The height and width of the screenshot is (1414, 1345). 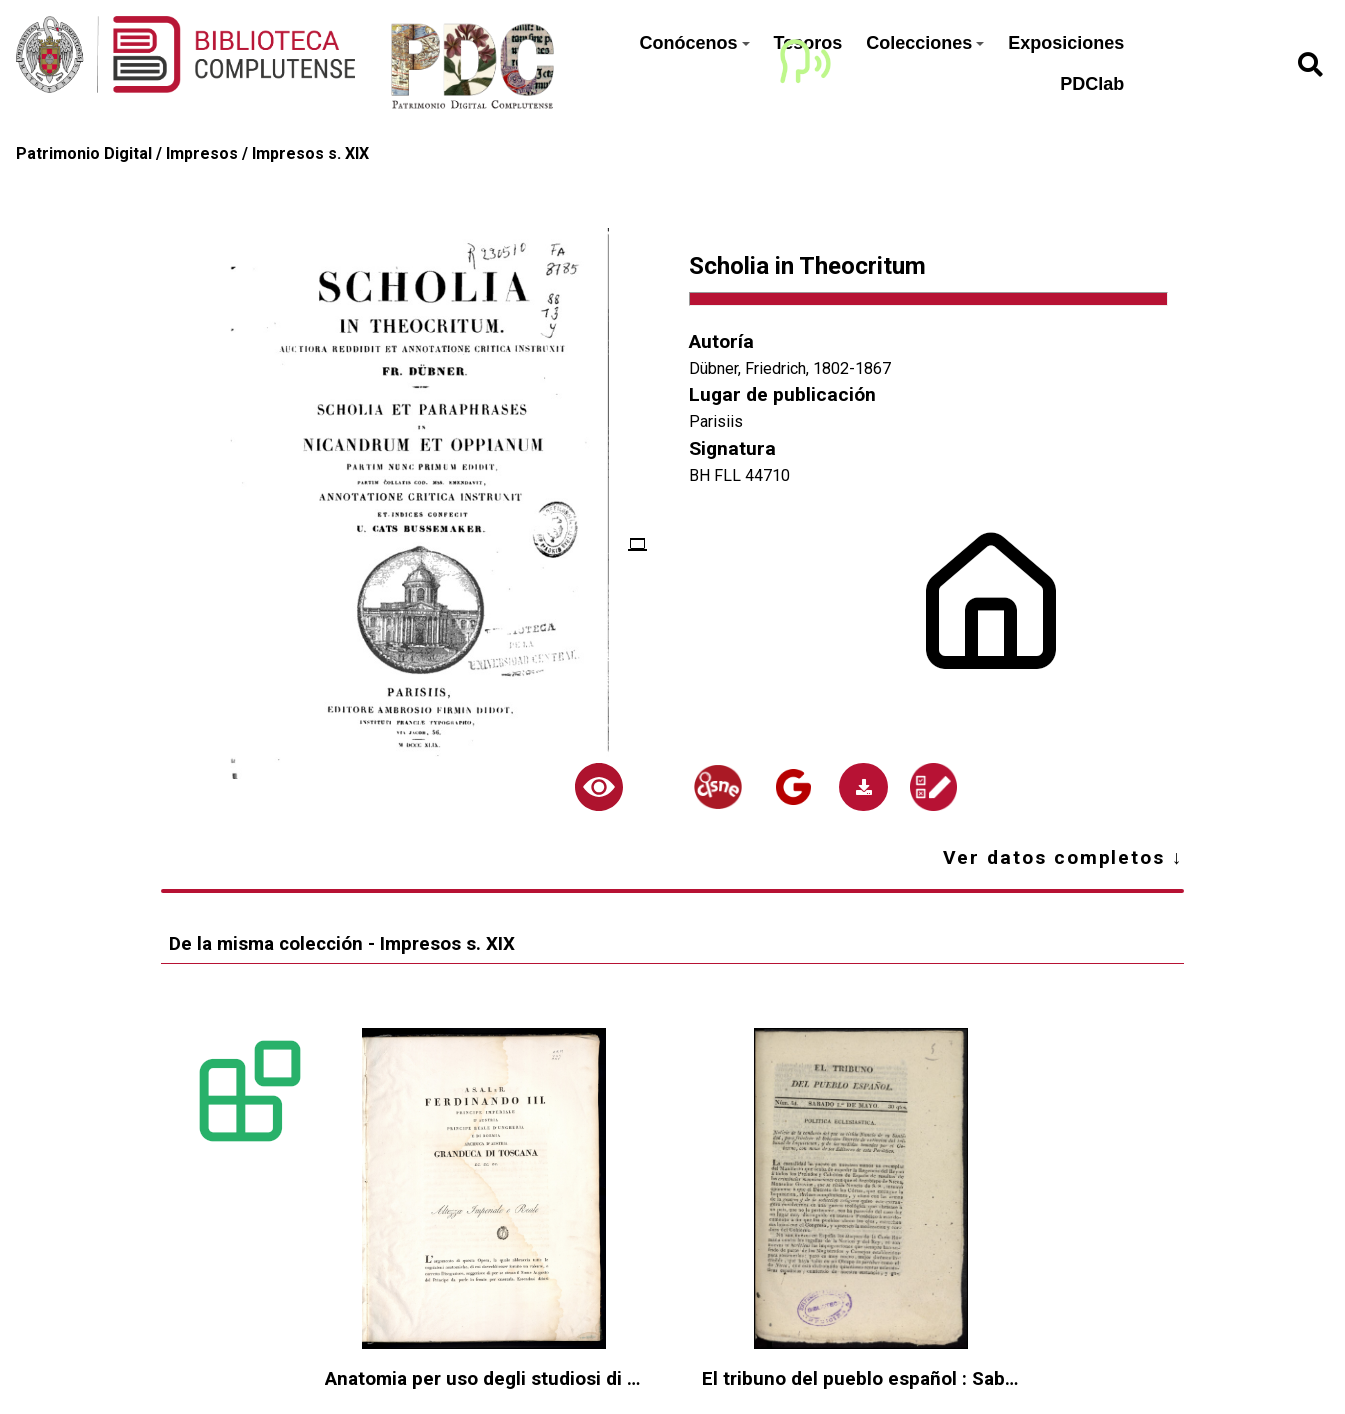 What do you see at coordinates (991, 604) in the screenshot?
I see `navigate to home screen` at bounding box center [991, 604].